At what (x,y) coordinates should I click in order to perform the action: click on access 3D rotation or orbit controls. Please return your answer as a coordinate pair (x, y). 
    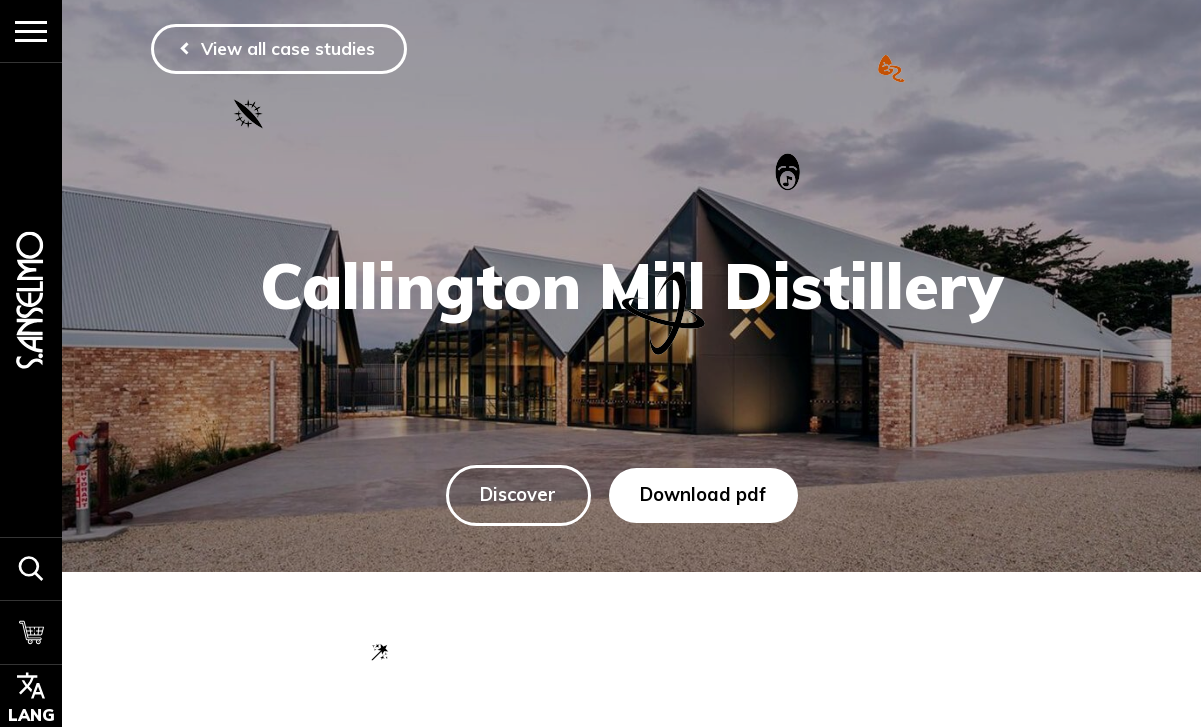
    Looking at the image, I should click on (664, 313).